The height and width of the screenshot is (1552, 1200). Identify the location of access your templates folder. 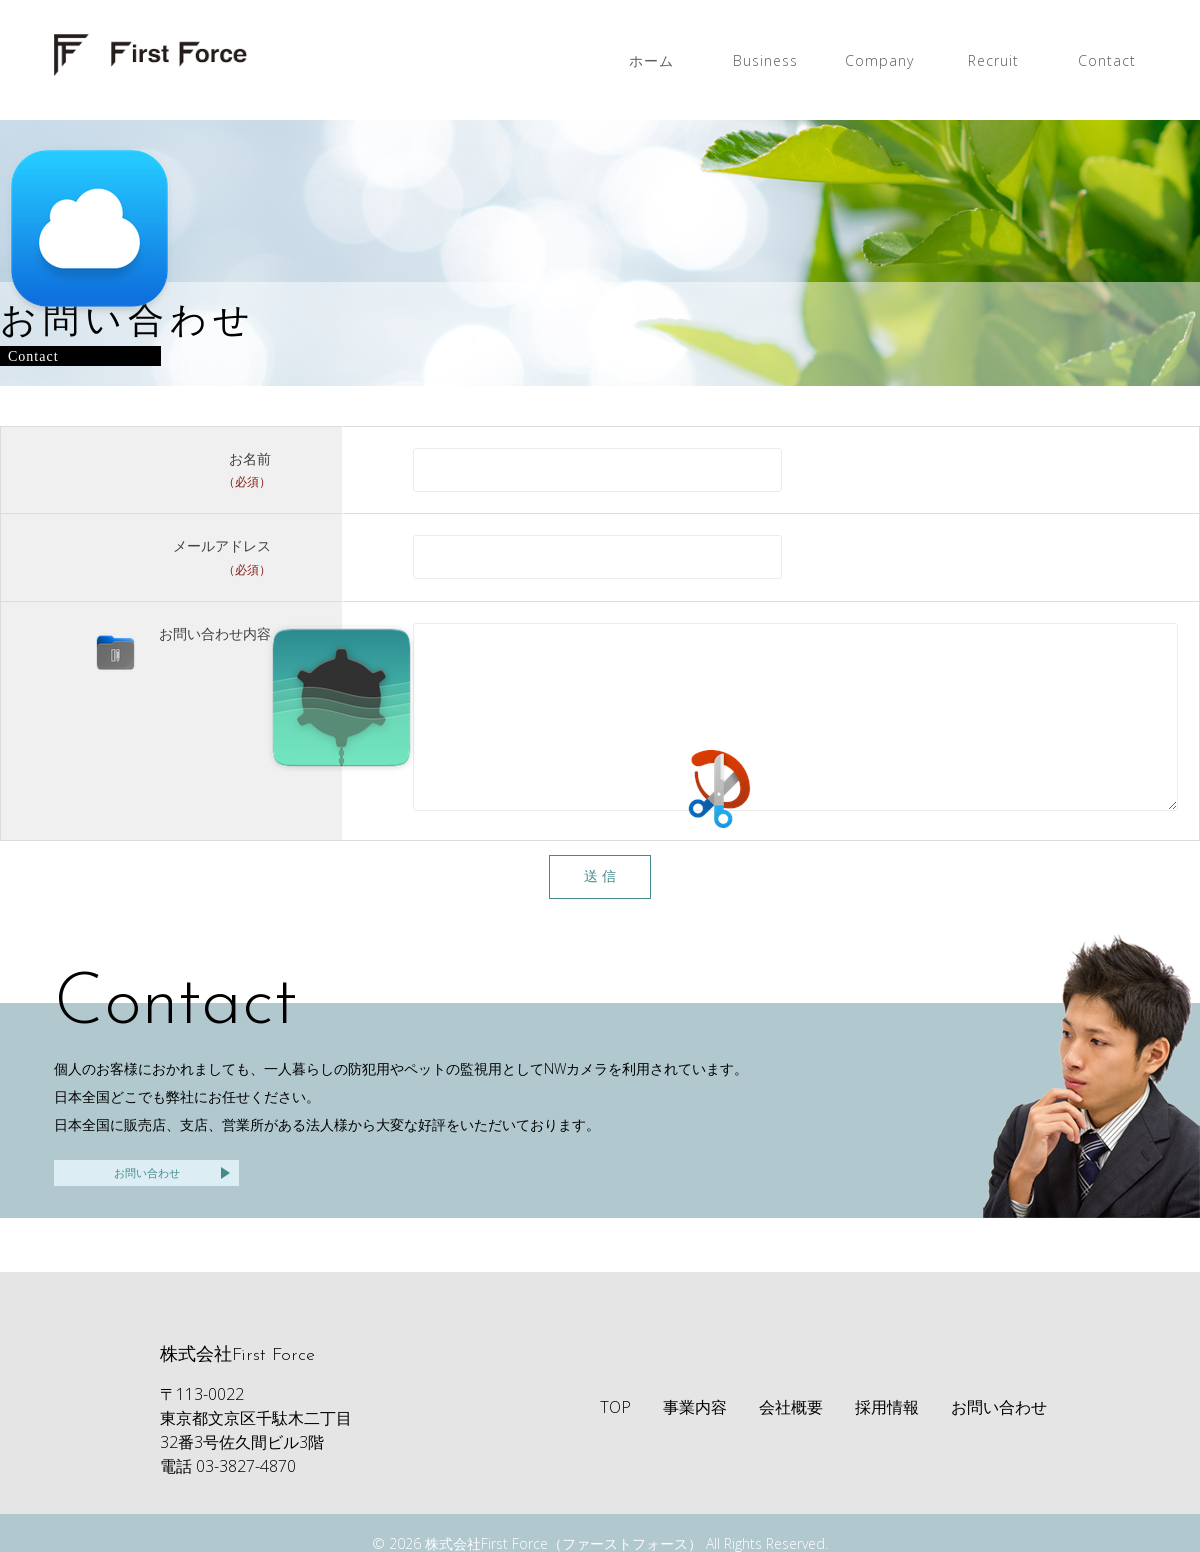
(115, 652).